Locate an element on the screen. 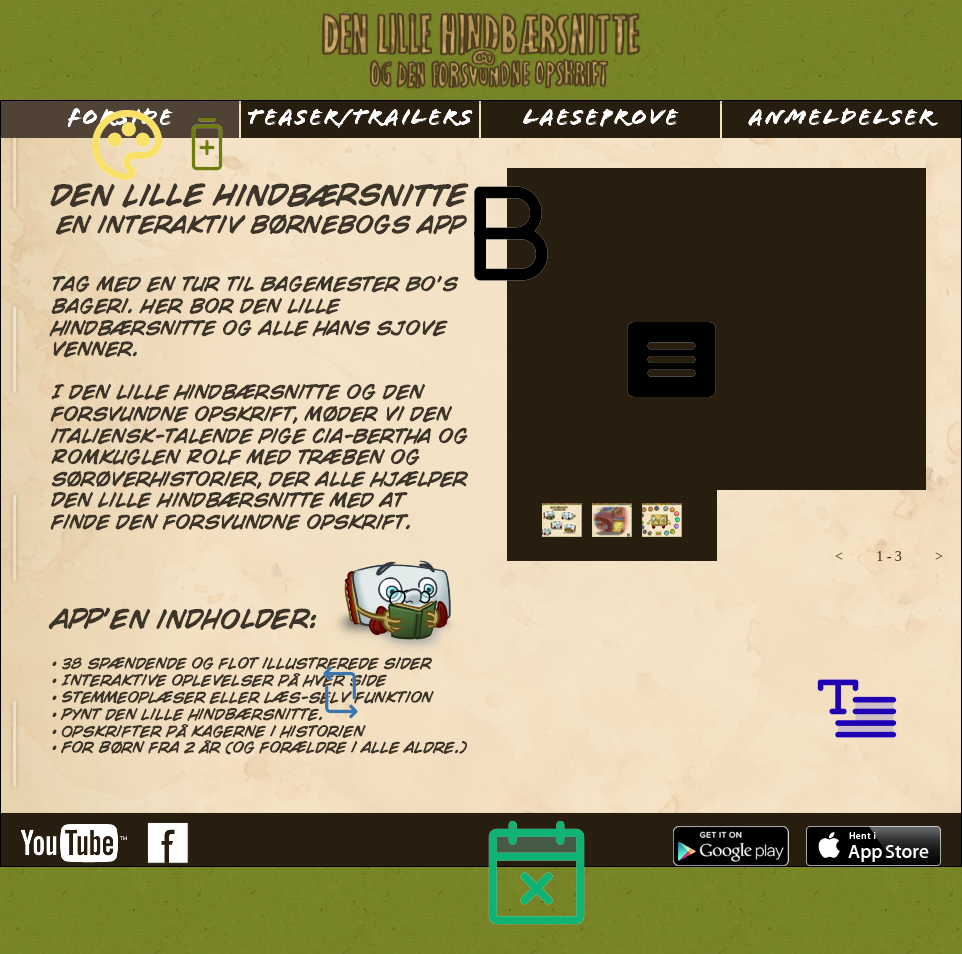  read article from The New York Times is located at coordinates (855, 708).